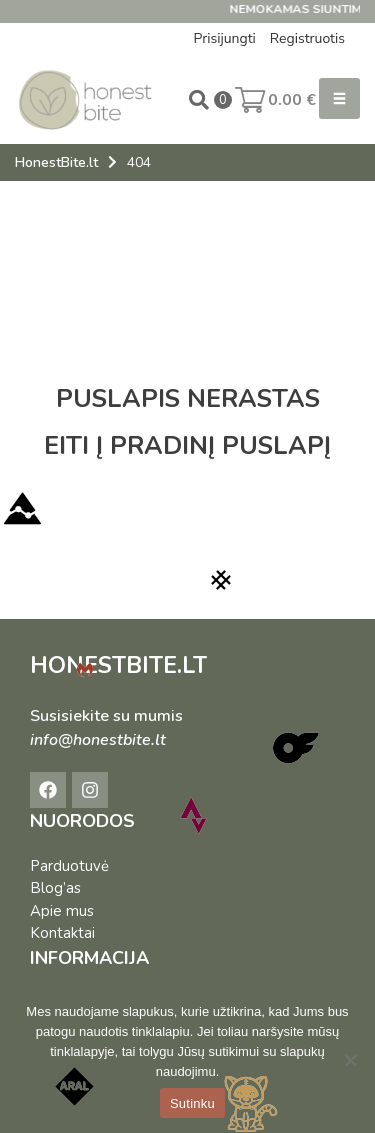  Describe the element at coordinates (85, 670) in the screenshot. I see `open malwarebytes antivirus software` at that location.